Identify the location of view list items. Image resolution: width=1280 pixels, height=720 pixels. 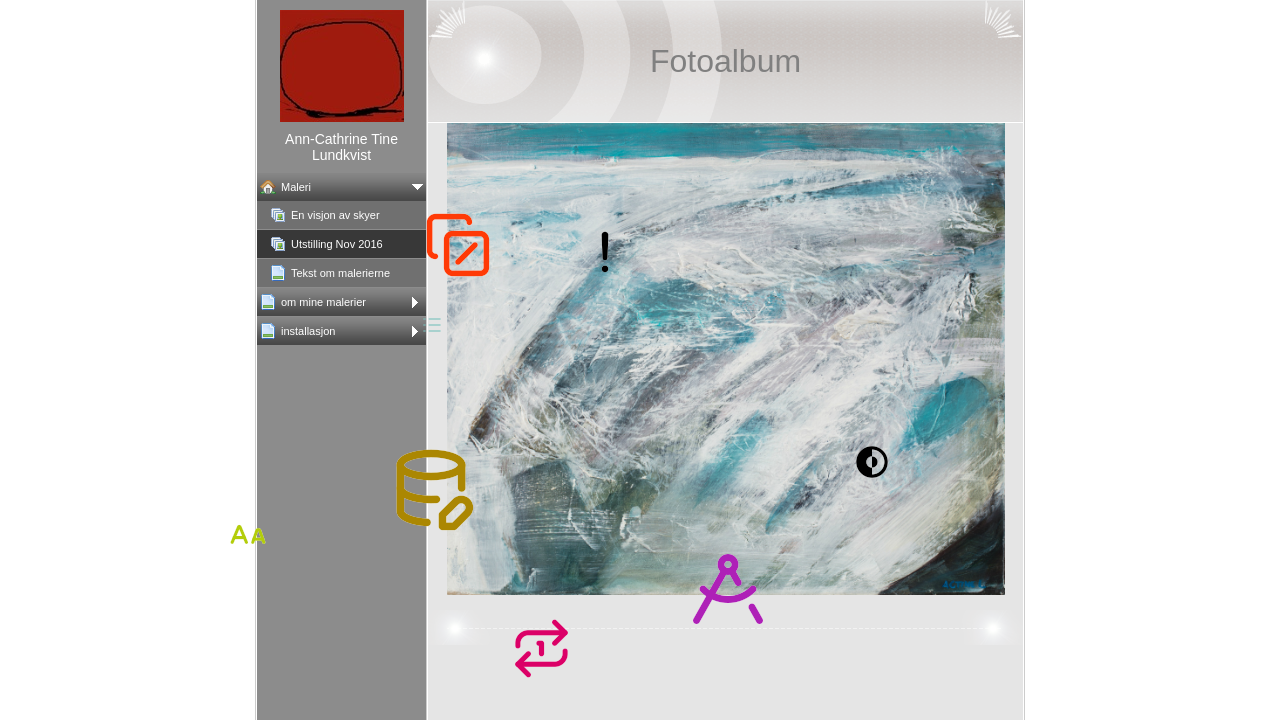
(432, 325).